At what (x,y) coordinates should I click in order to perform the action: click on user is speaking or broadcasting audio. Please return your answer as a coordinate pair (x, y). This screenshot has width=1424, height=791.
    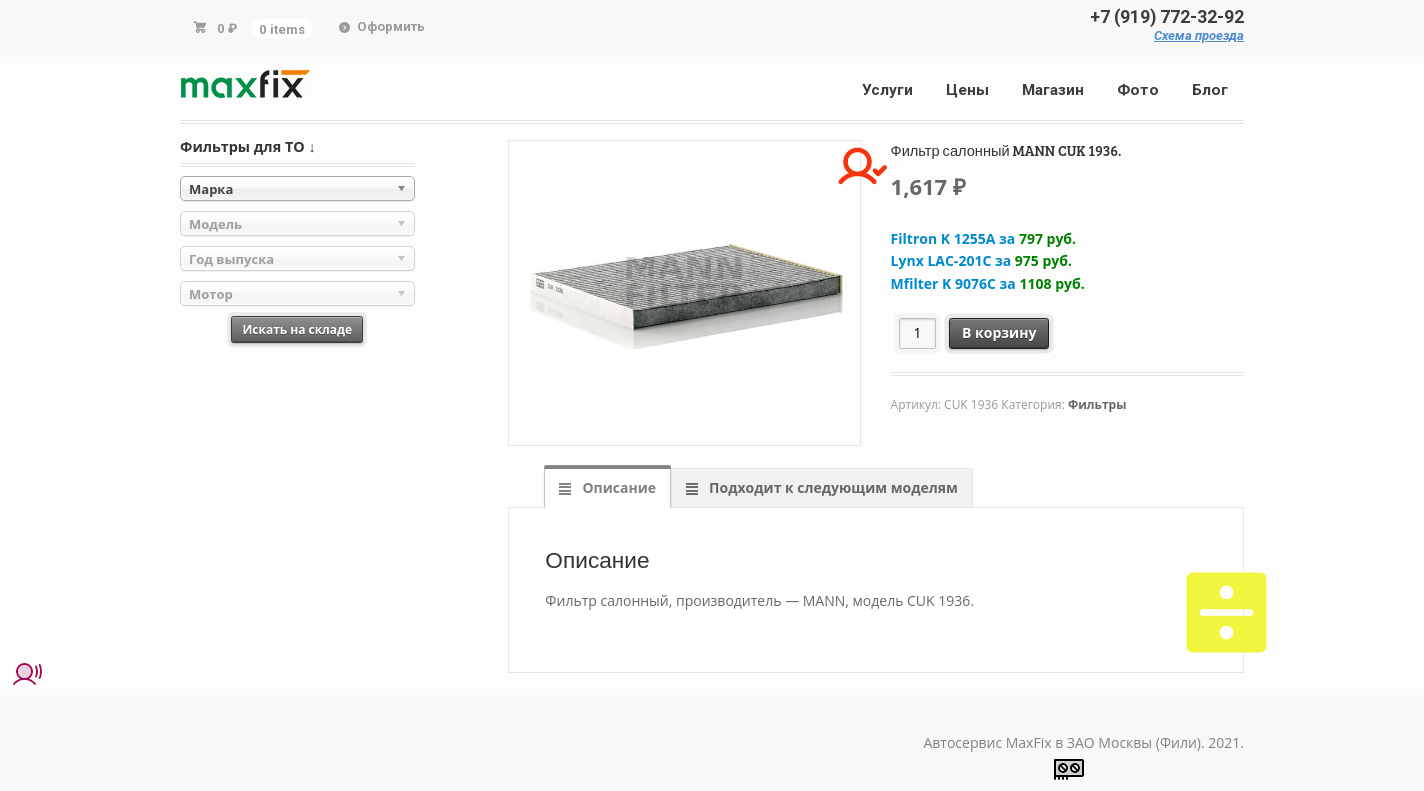
    Looking at the image, I should click on (27, 674).